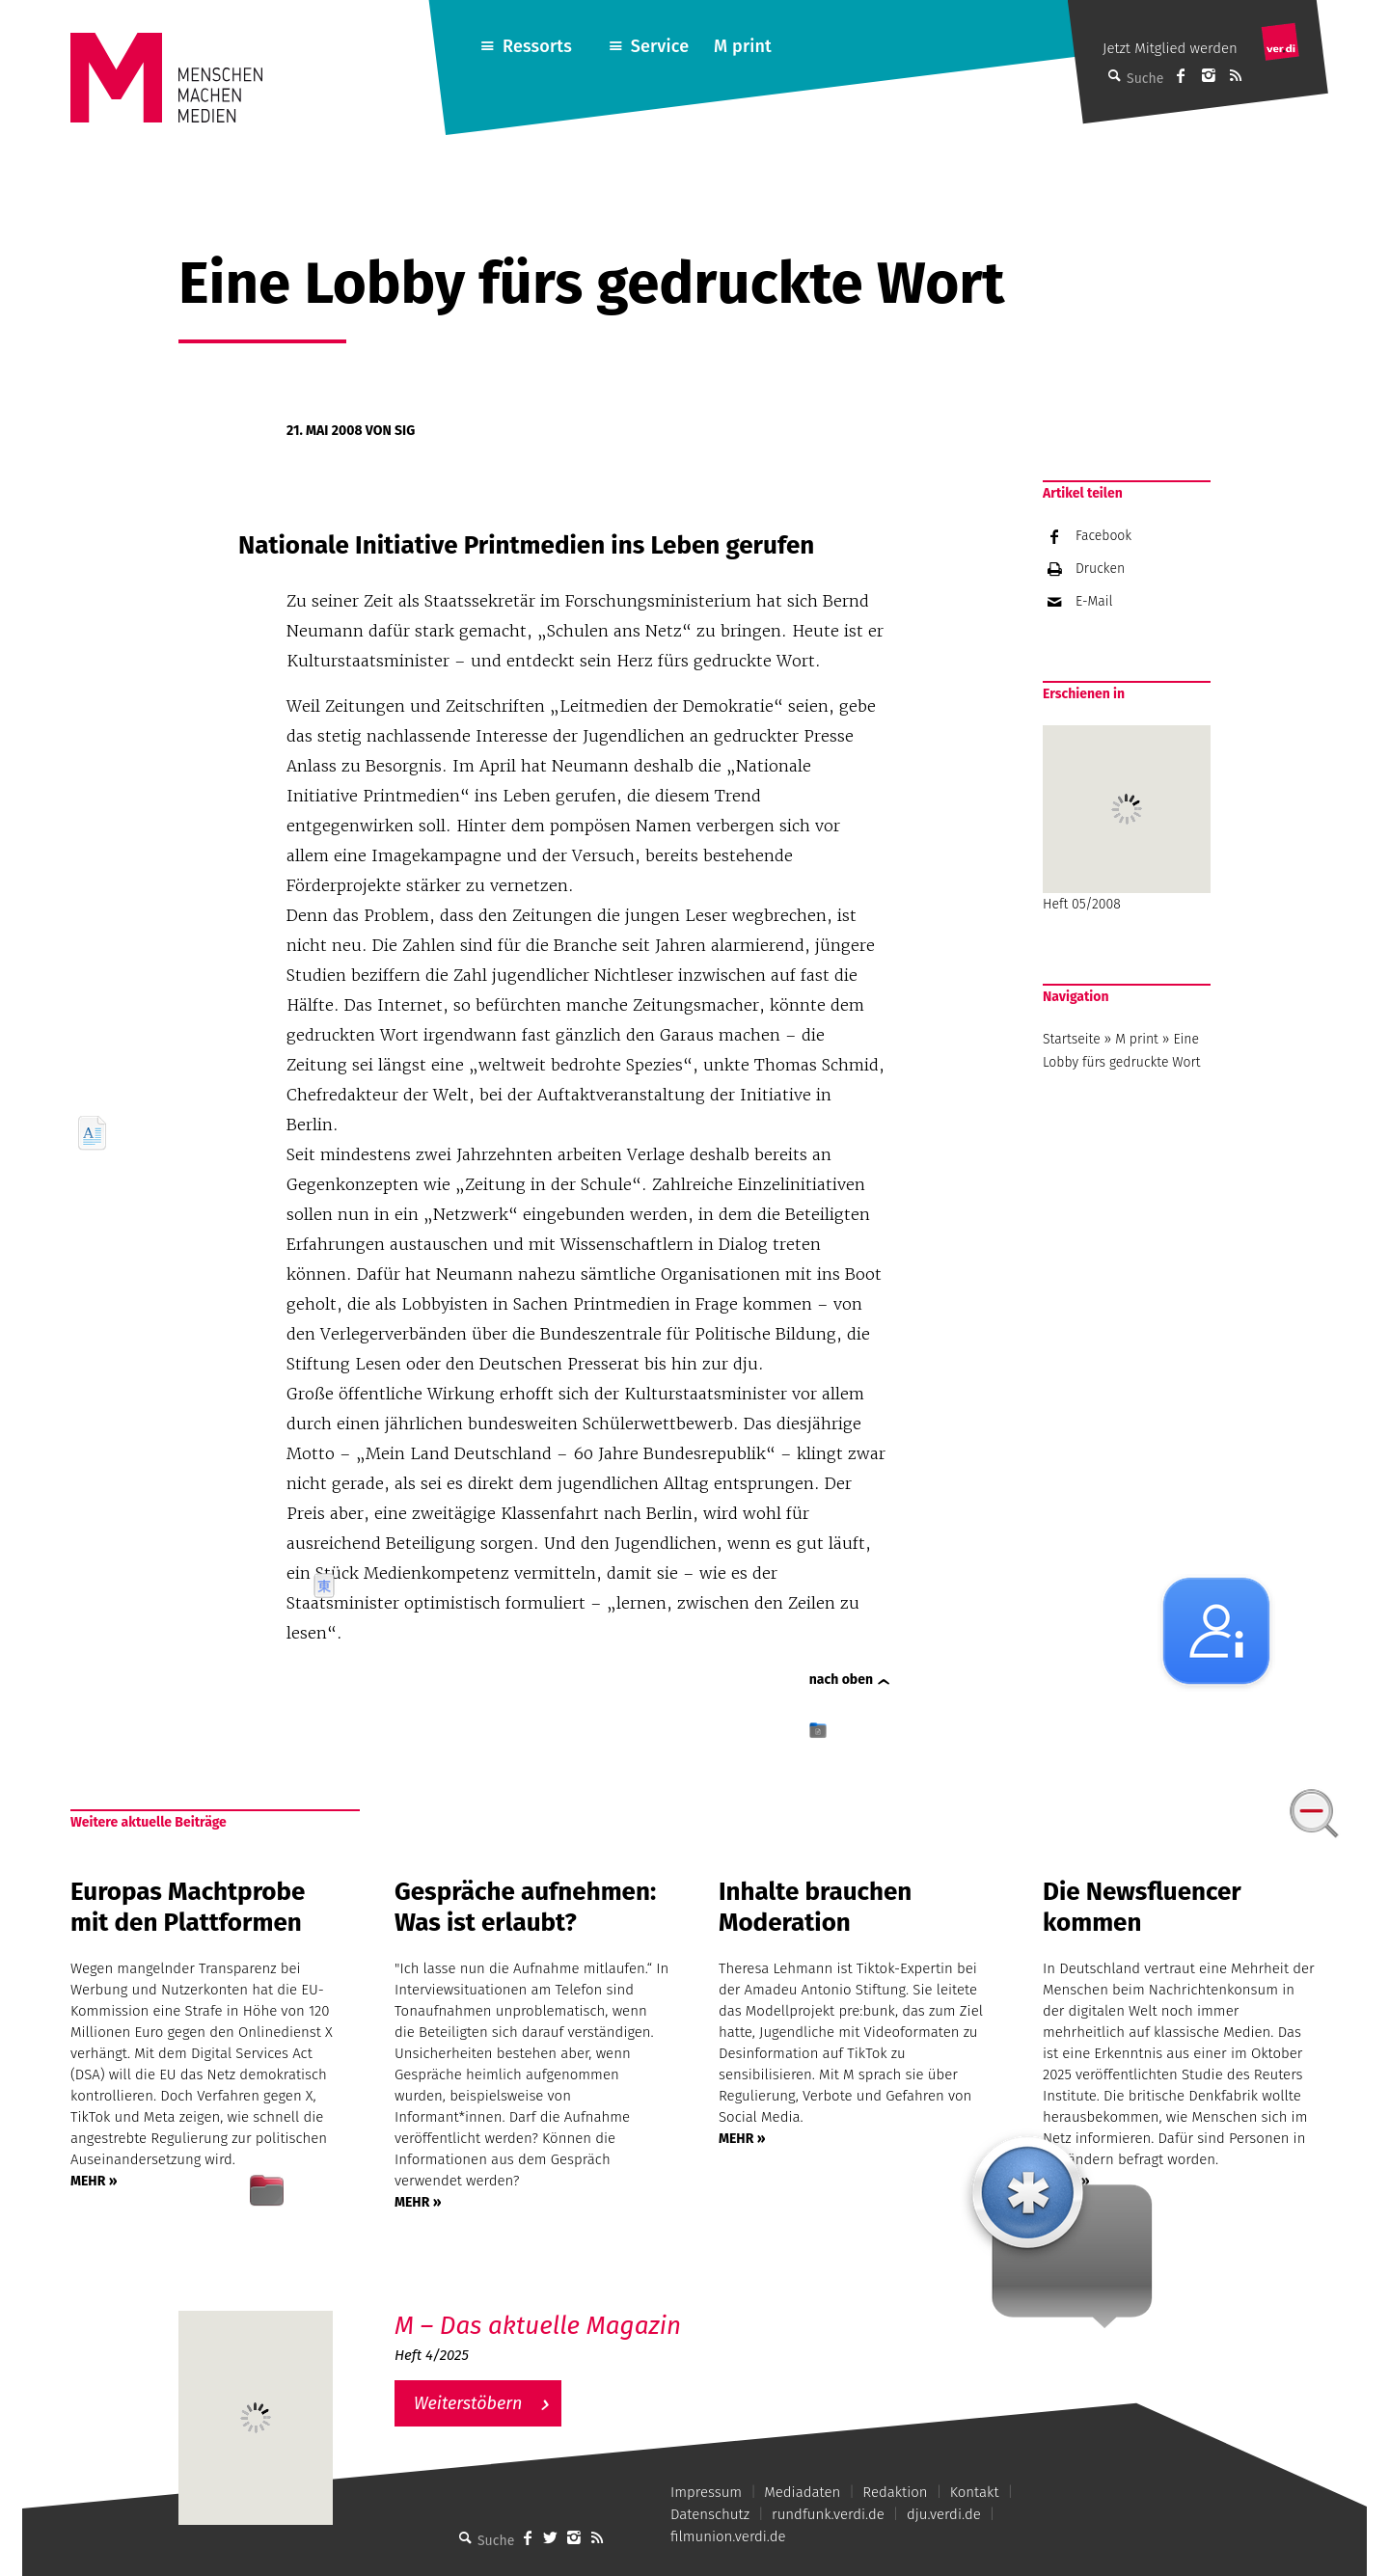 The height and width of the screenshot is (2576, 1389). What do you see at coordinates (1216, 1633) in the screenshot?
I see `open user account preferences` at bounding box center [1216, 1633].